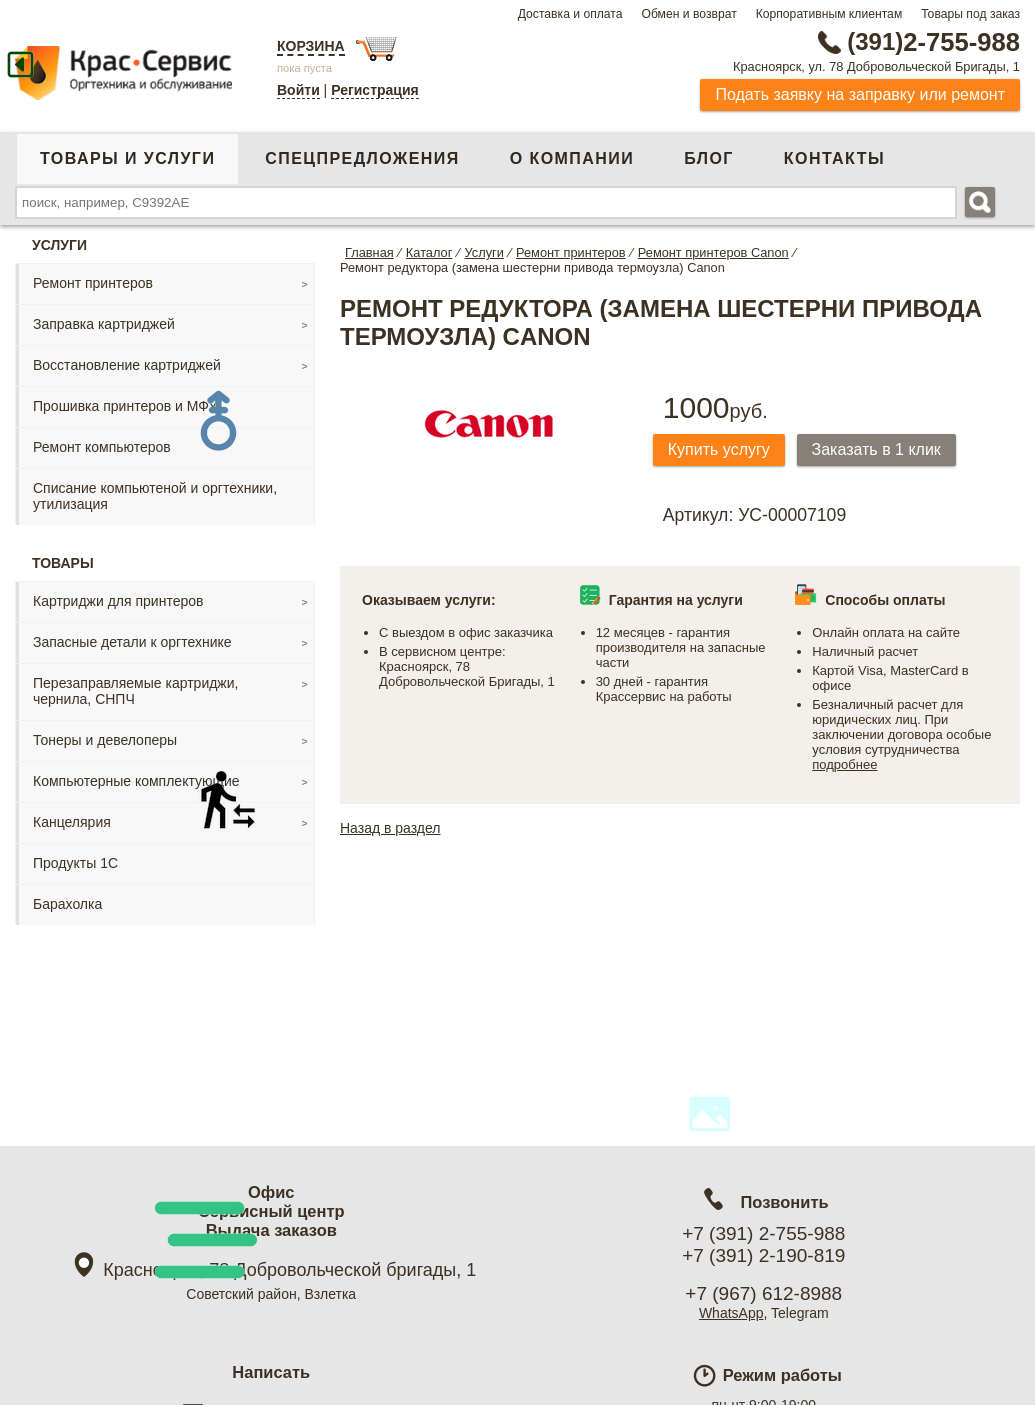 The height and width of the screenshot is (1405, 1035). What do you see at coordinates (710, 1114) in the screenshot?
I see `view image or photo` at bounding box center [710, 1114].